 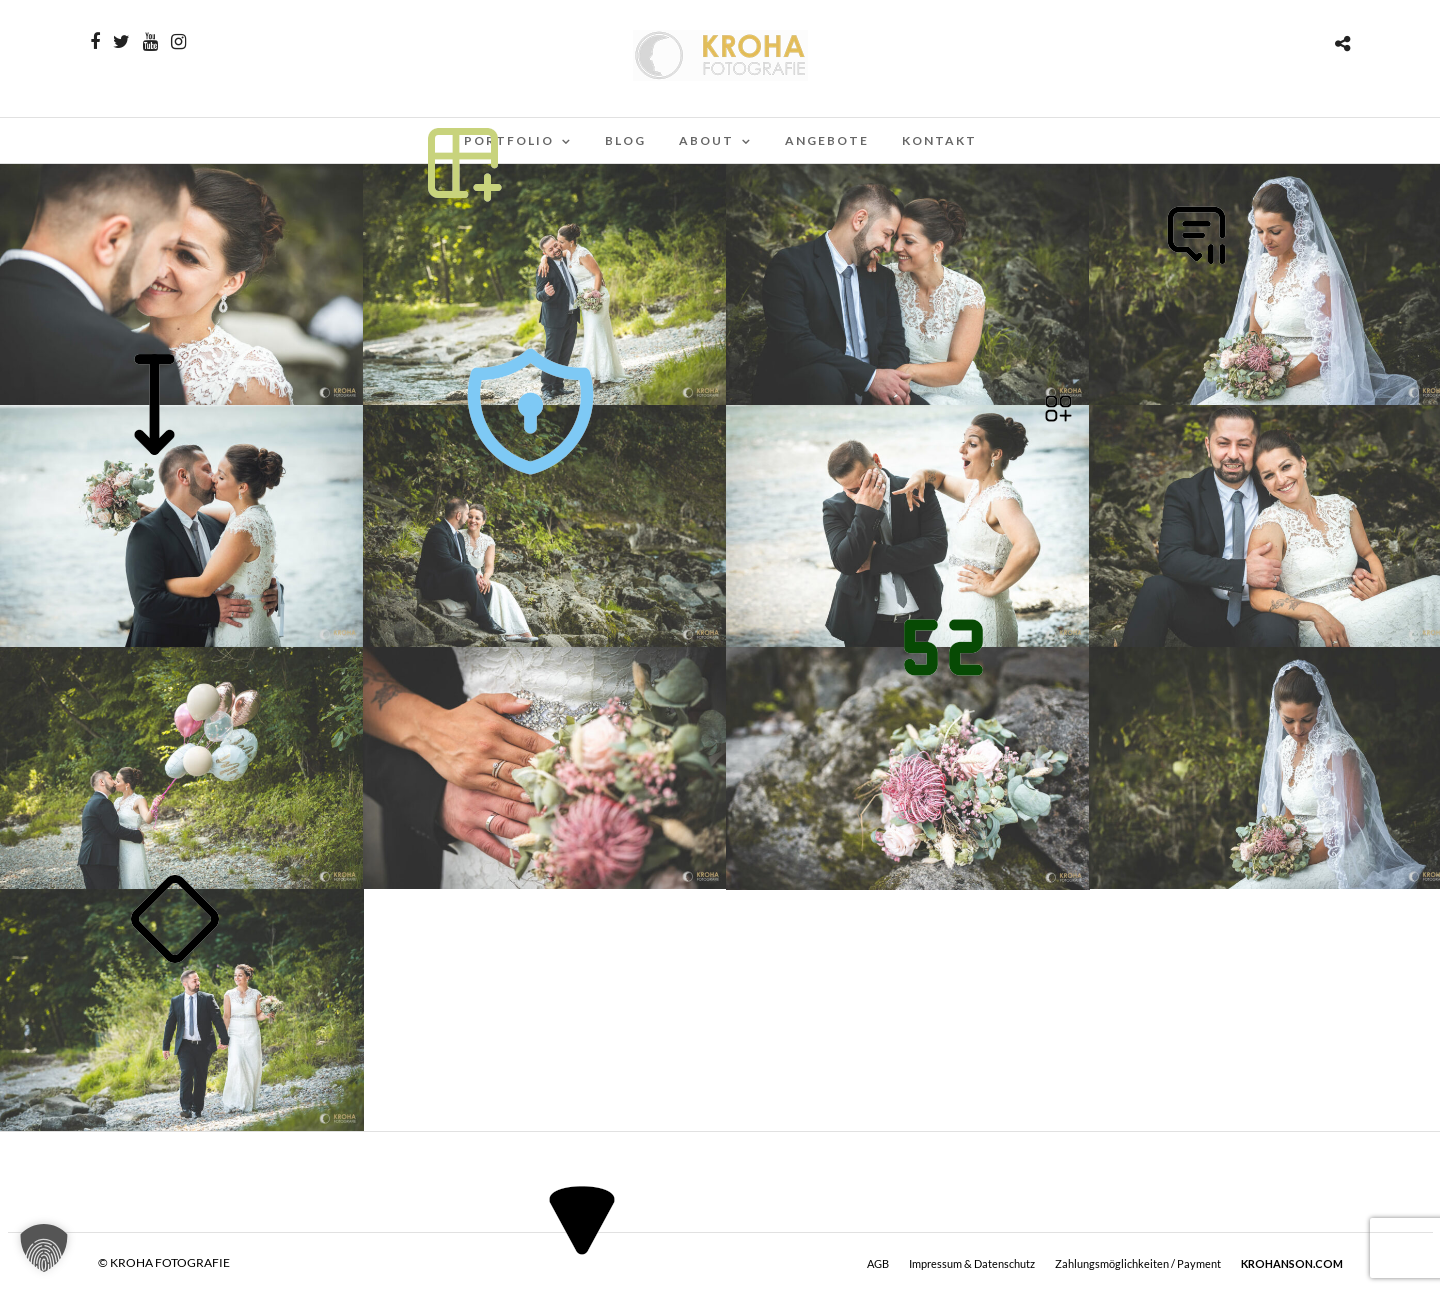 I want to click on access security or privacy settings, so click(x=530, y=411).